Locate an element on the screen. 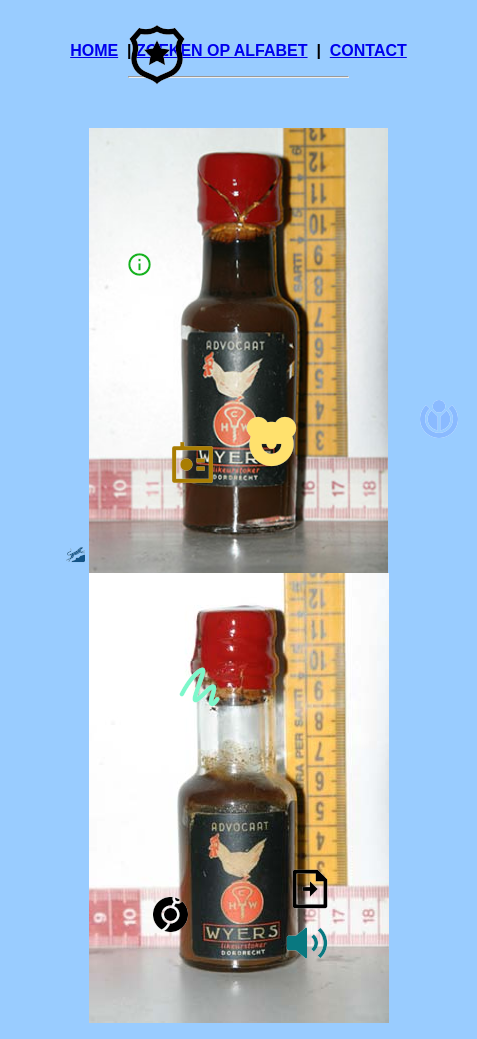 The height and width of the screenshot is (1039, 477). increase or adjust volume level is located at coordinates (307, 943).